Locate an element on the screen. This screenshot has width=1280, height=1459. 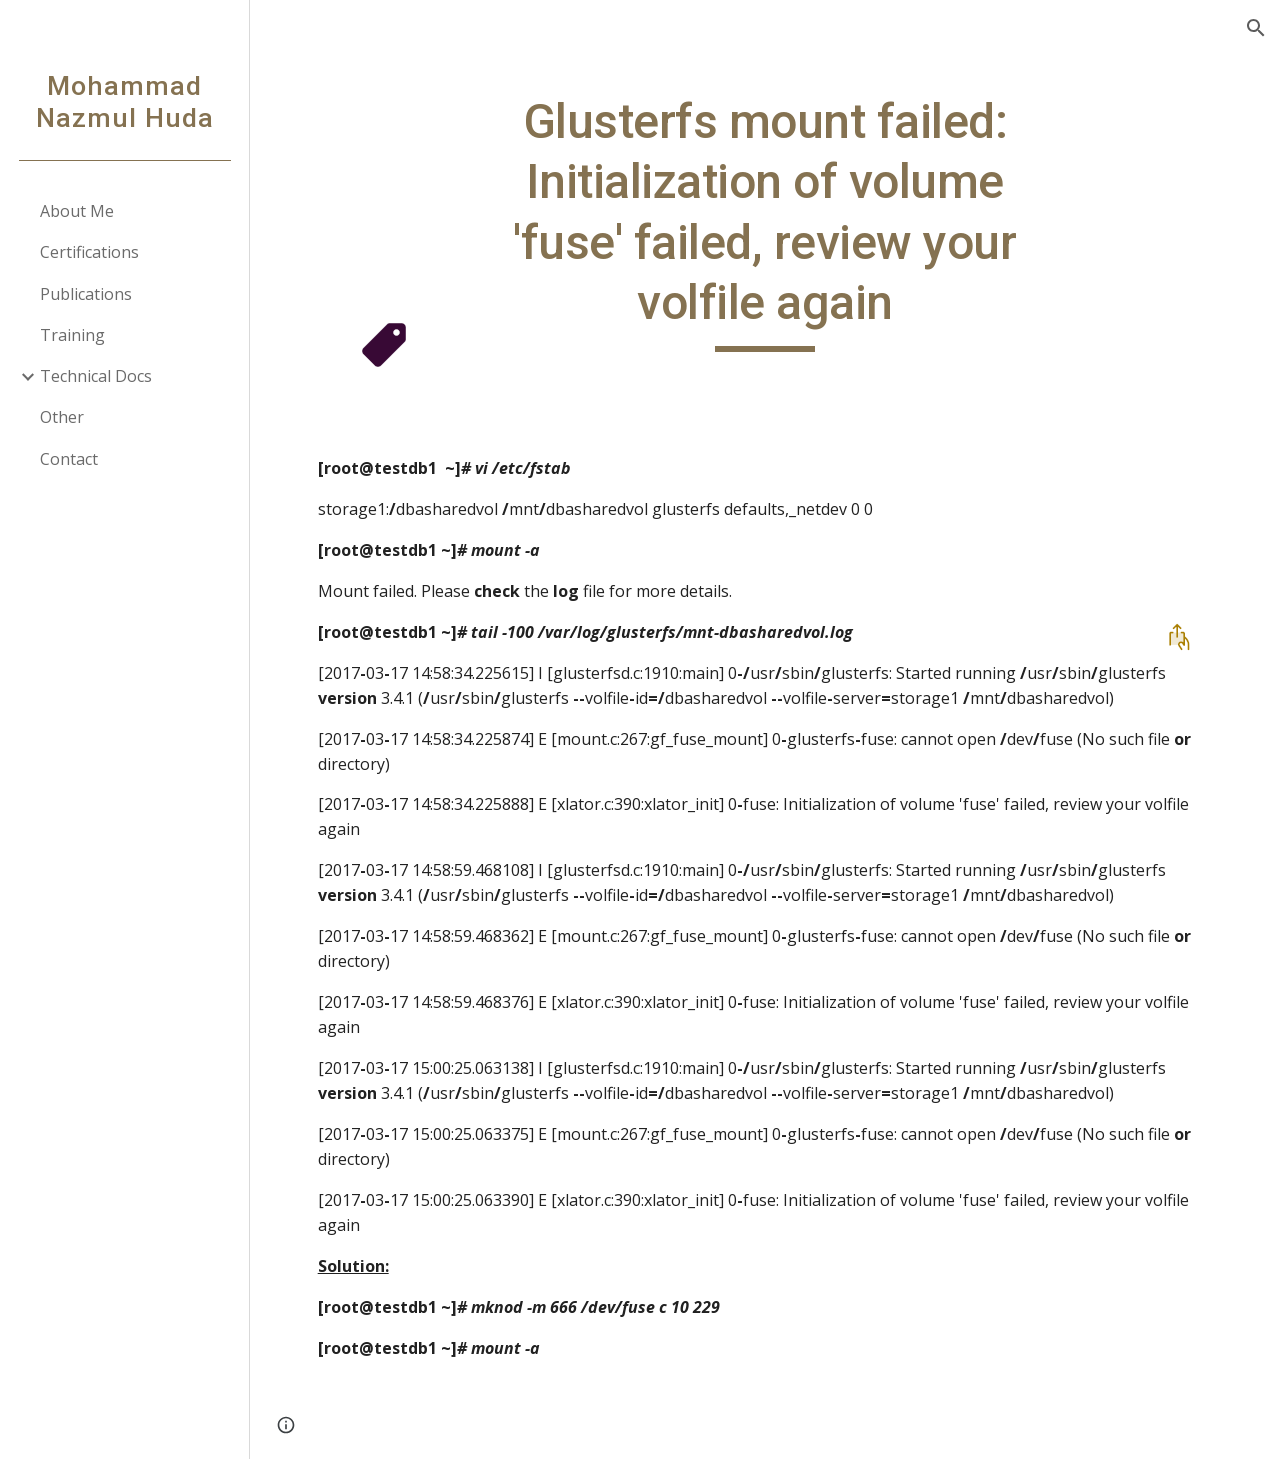
view or apply a discount code is located at coordinates (384, 345).